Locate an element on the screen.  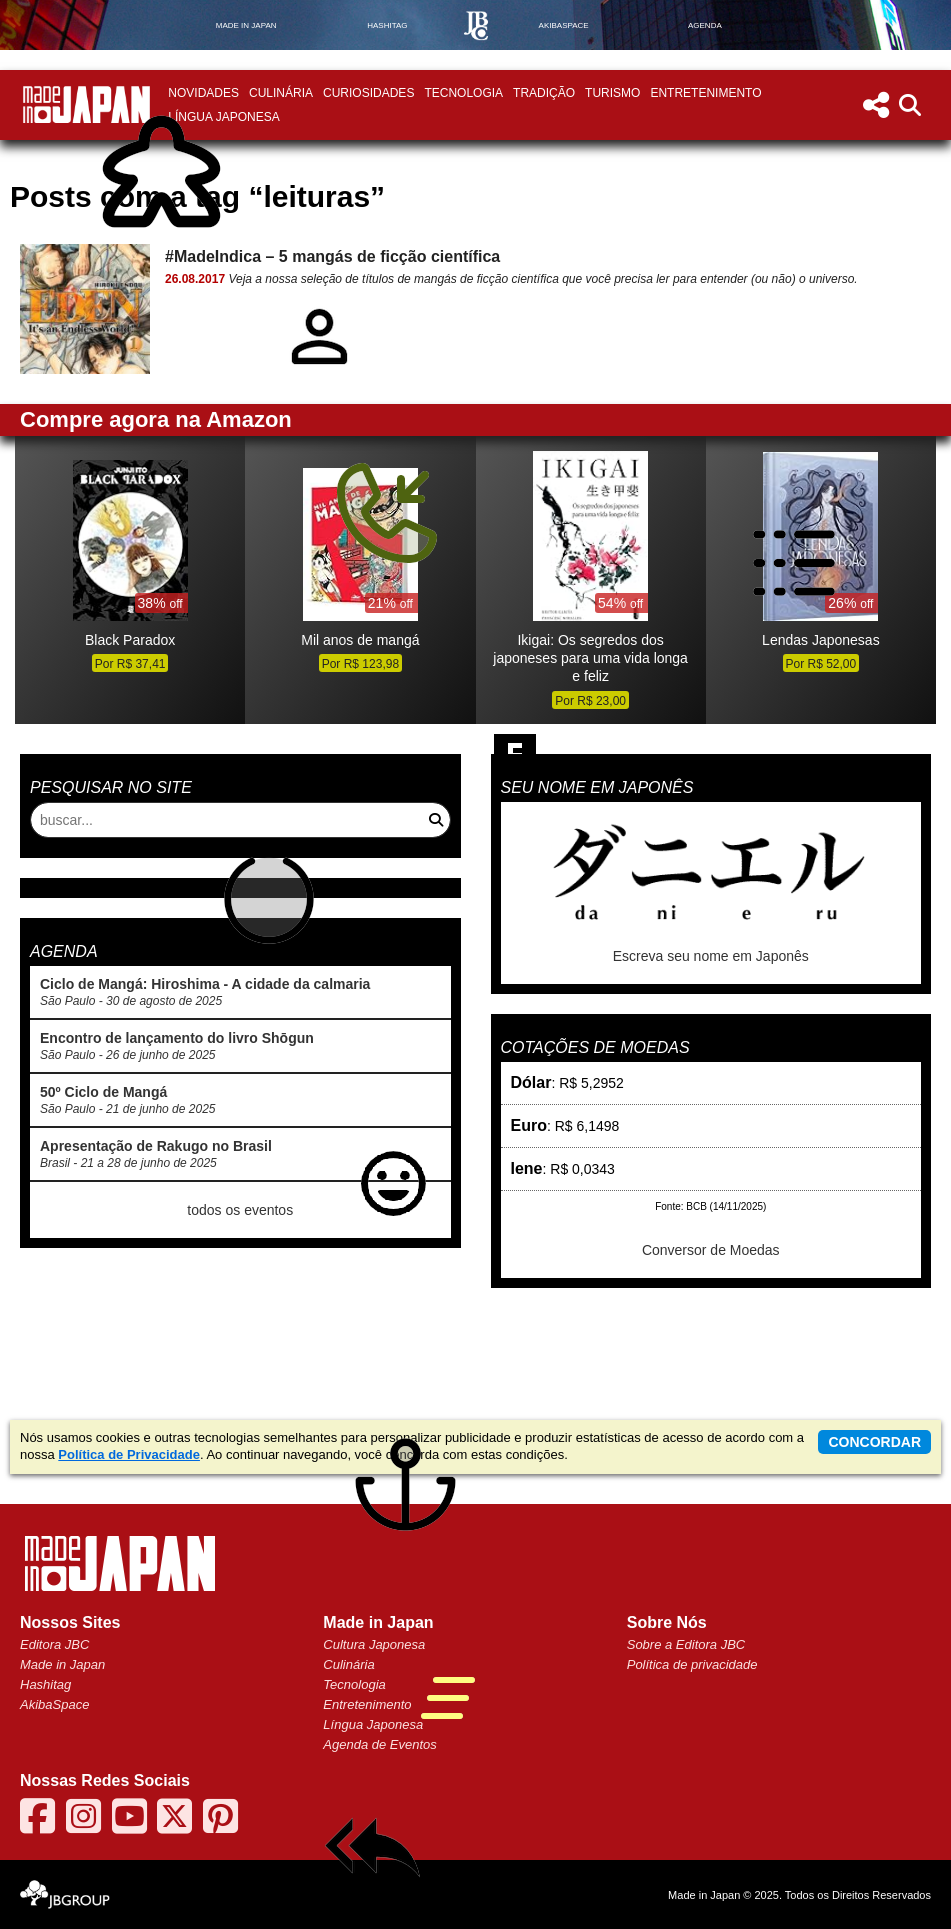
loading or processing in progress is located at coordinates (269, 899).